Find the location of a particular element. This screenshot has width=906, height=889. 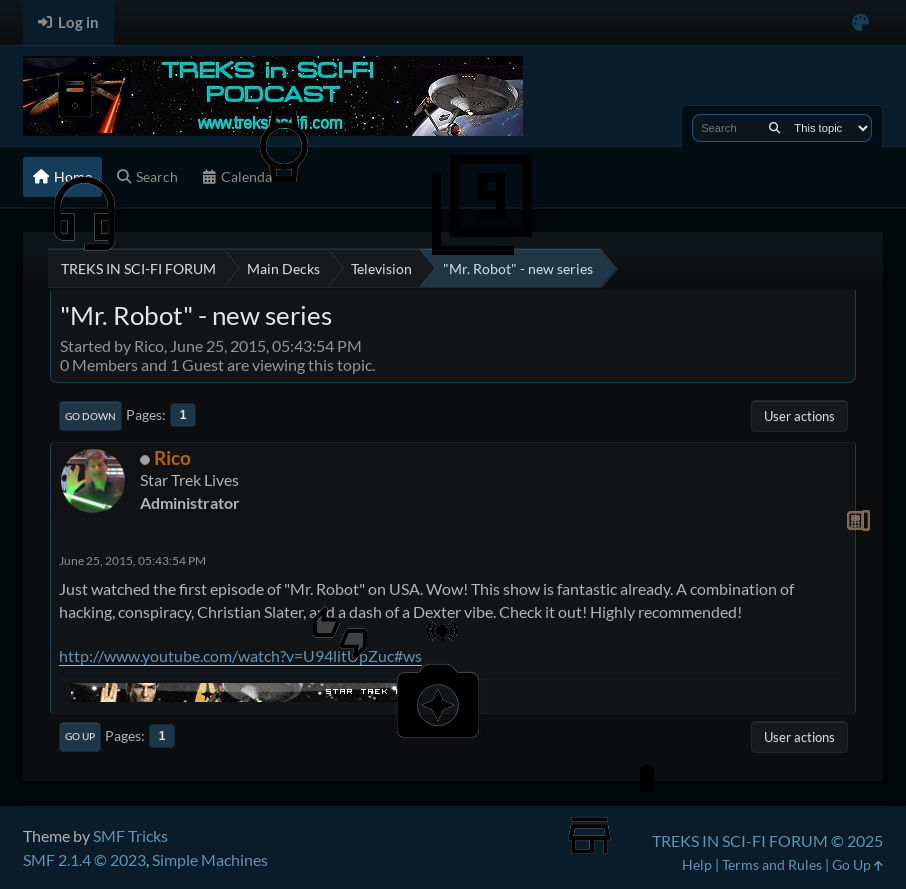

browse or open the store is located at coordinates (589, 835).